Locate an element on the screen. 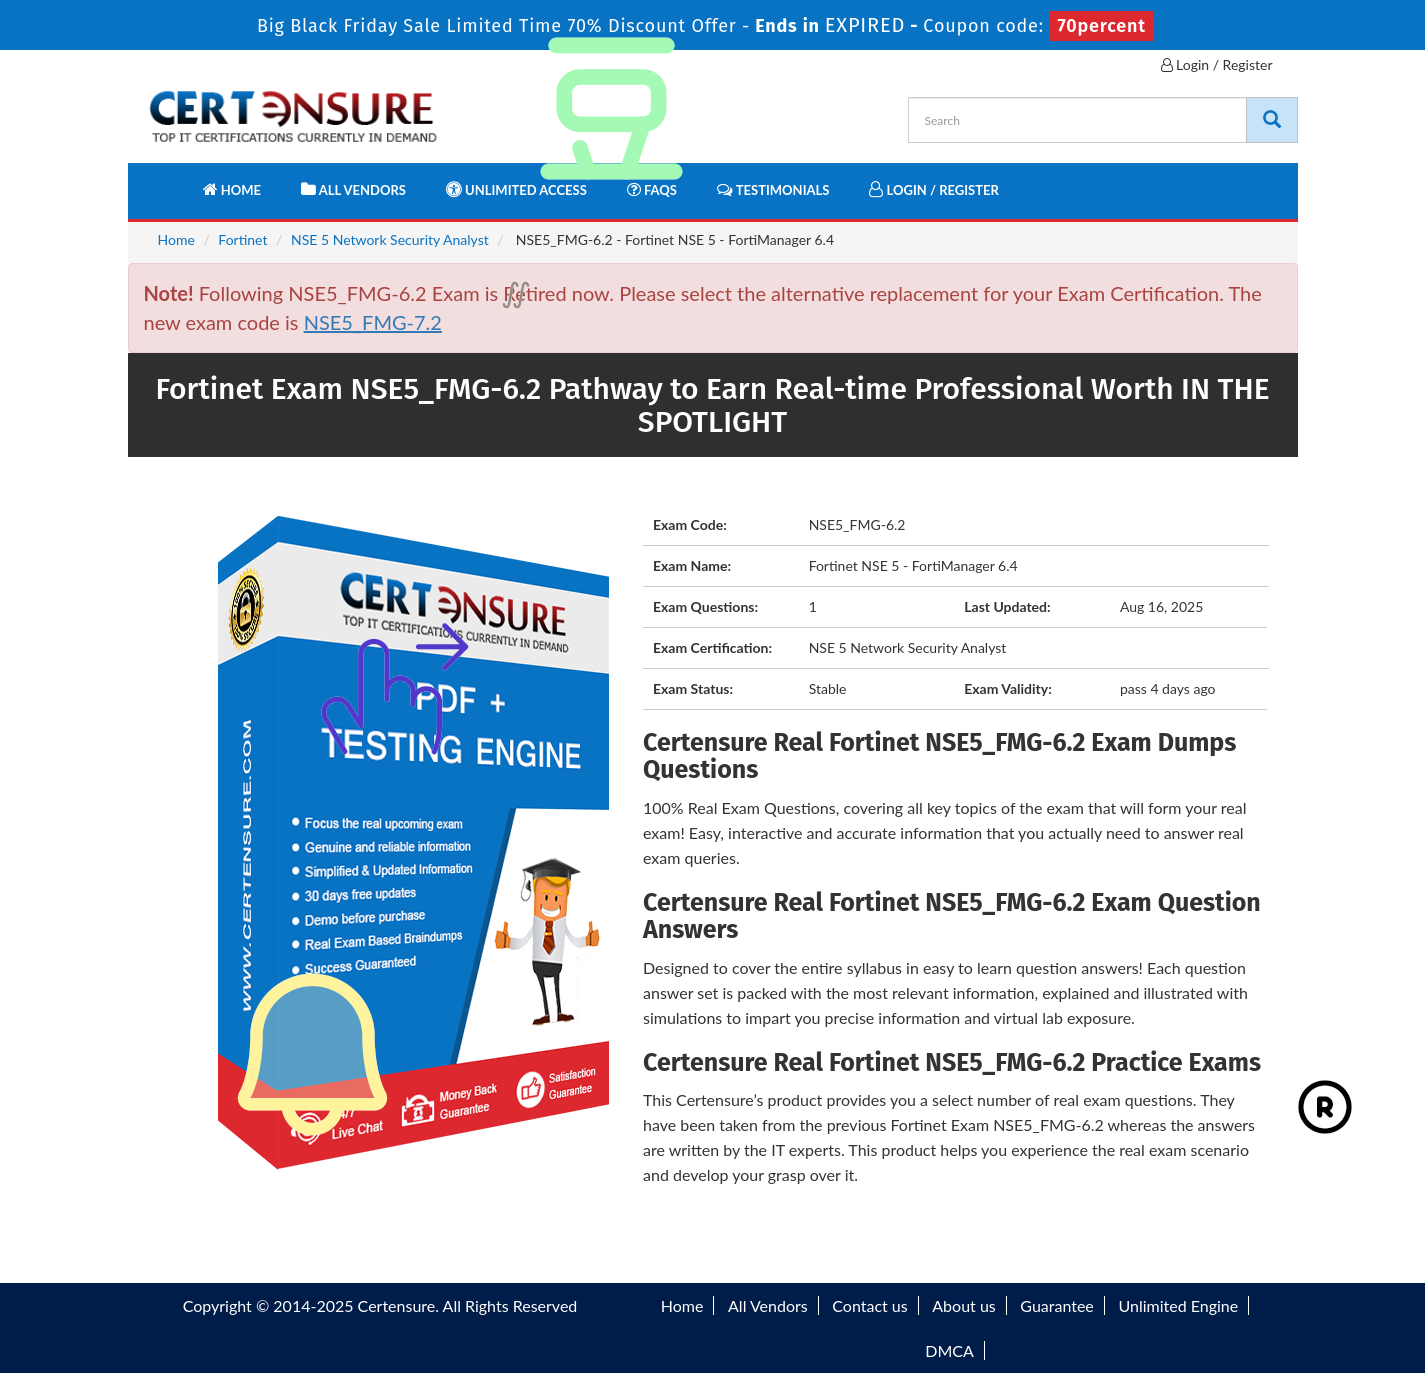 The width and height of the screenshot is (1425, 1373). view notifications is located at coordinates (312, 1054).